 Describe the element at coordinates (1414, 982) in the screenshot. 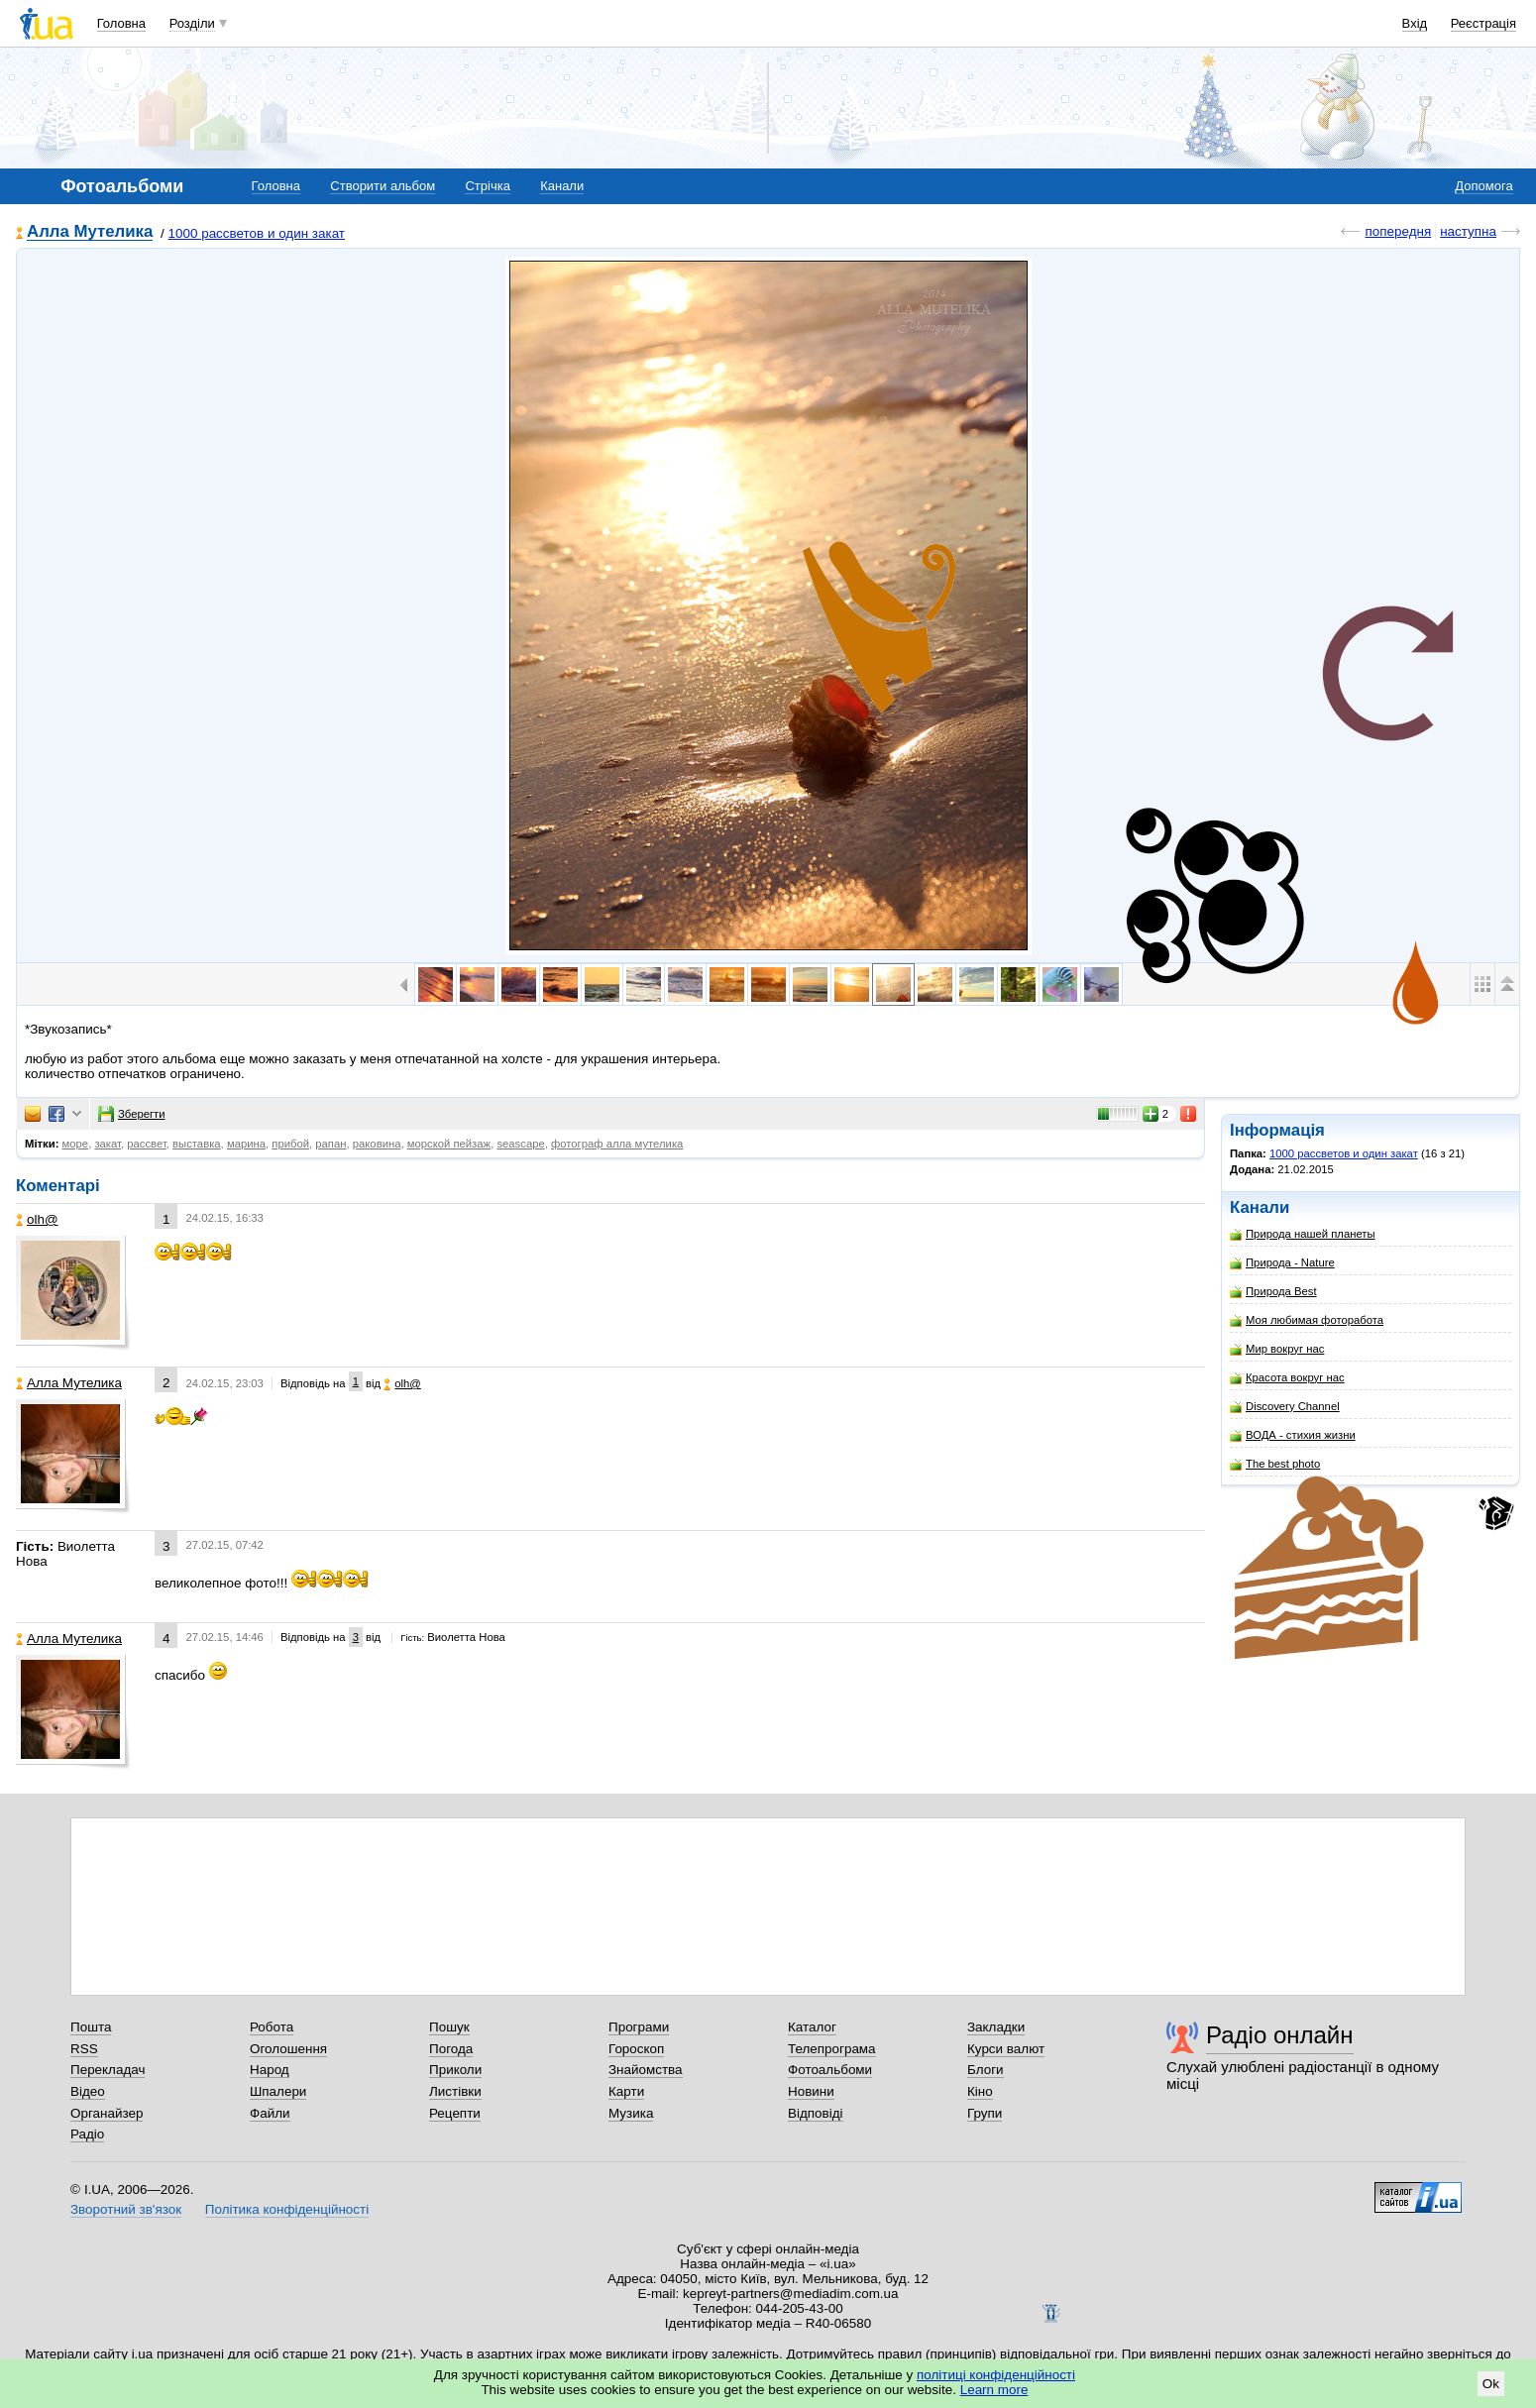

I see `indicates water or liquid-related feature` at that location.